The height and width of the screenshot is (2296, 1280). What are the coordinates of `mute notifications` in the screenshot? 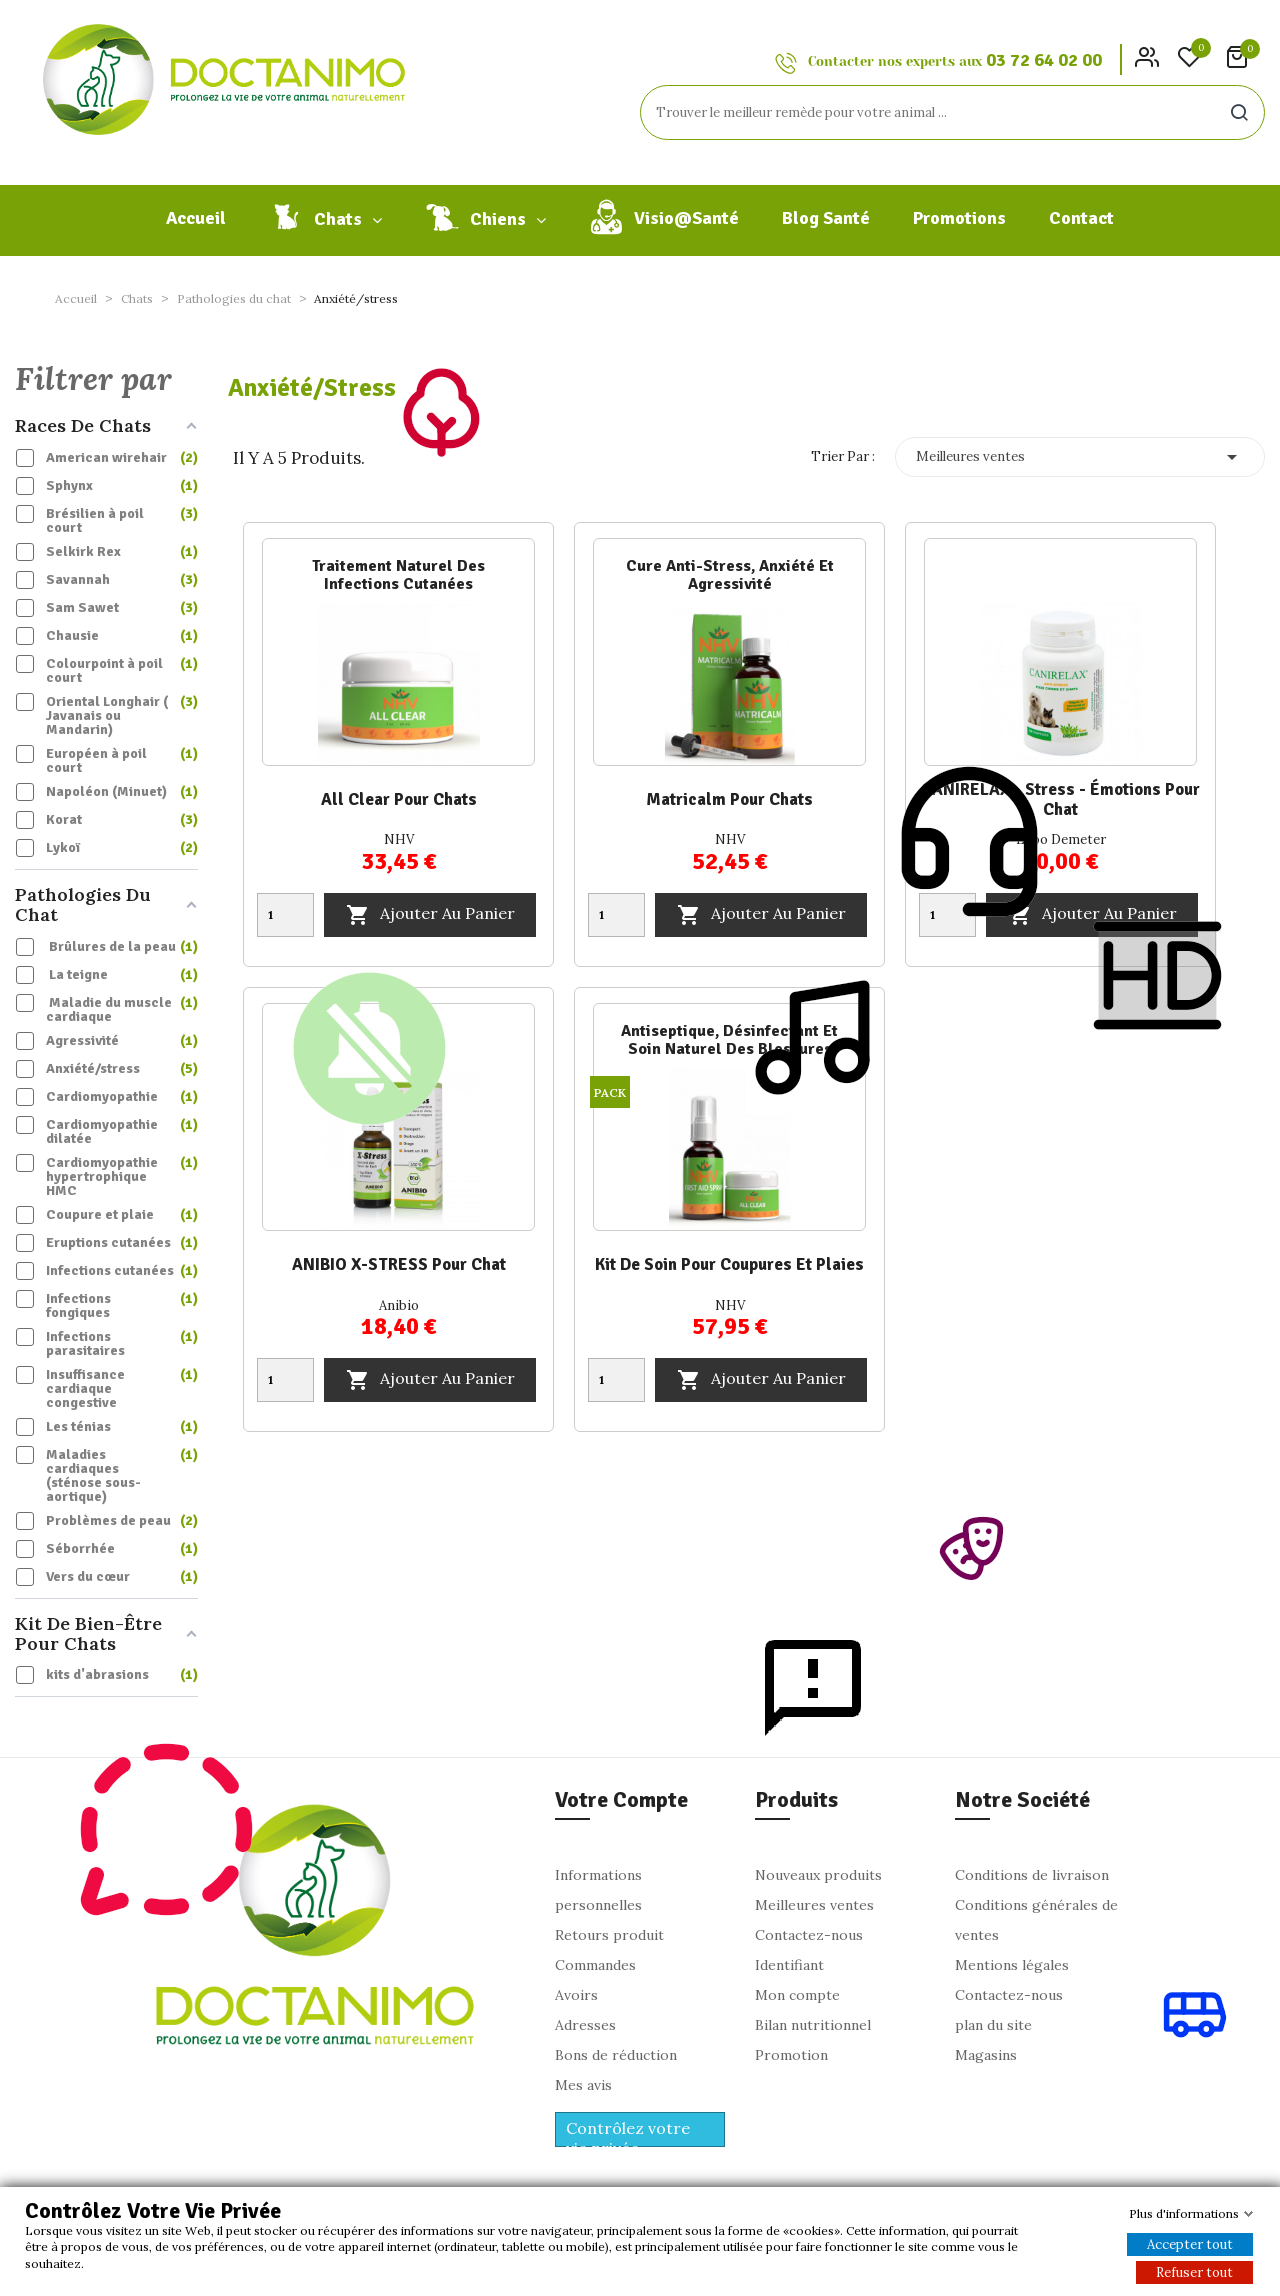 It's located at (369, 1048).